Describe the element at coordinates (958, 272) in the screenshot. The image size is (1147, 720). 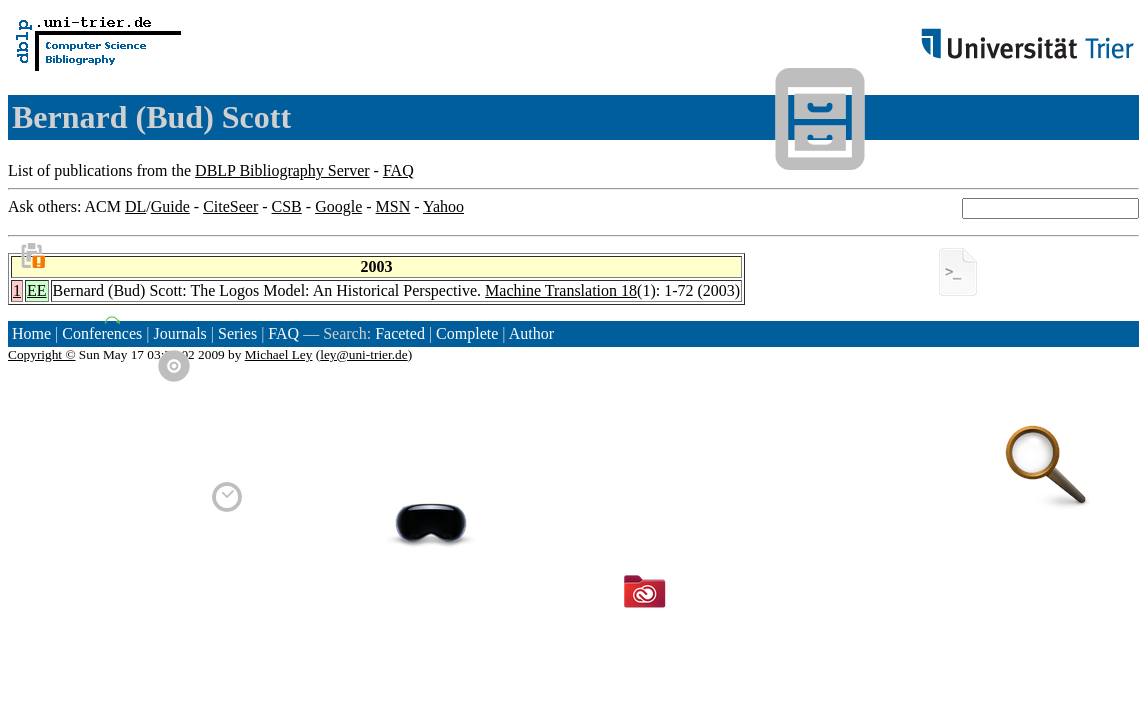
I see `shell script file type indicator` at that location.